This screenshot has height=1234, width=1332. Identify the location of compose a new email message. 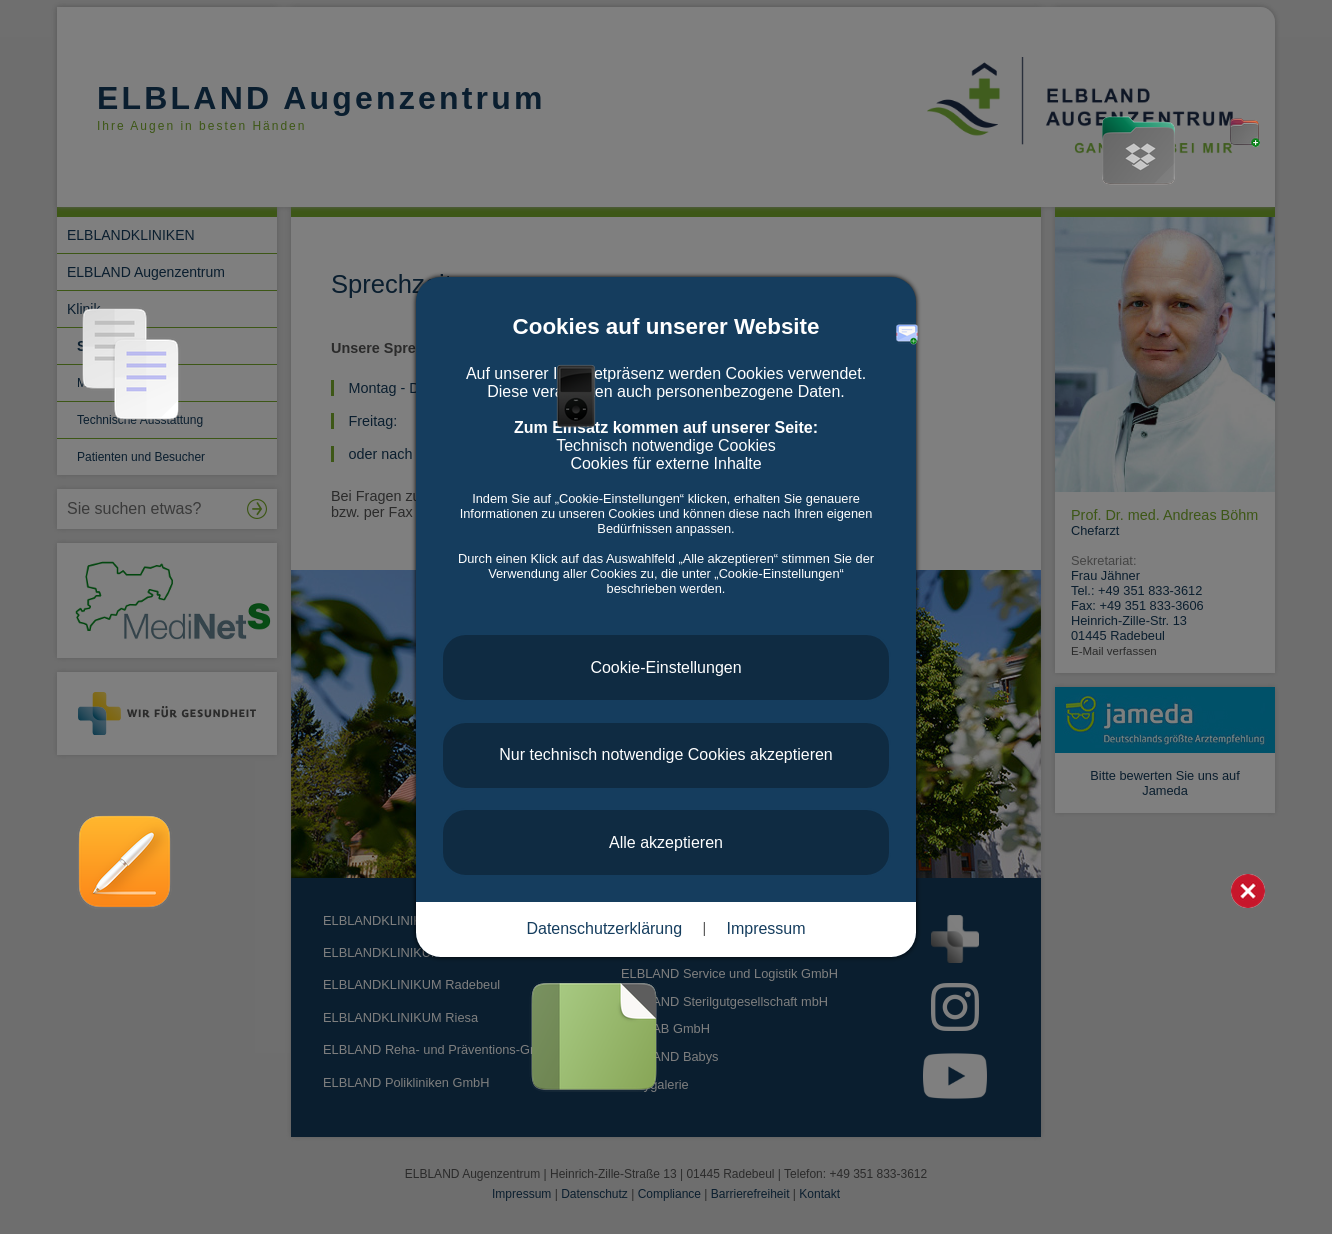
(907, 333).